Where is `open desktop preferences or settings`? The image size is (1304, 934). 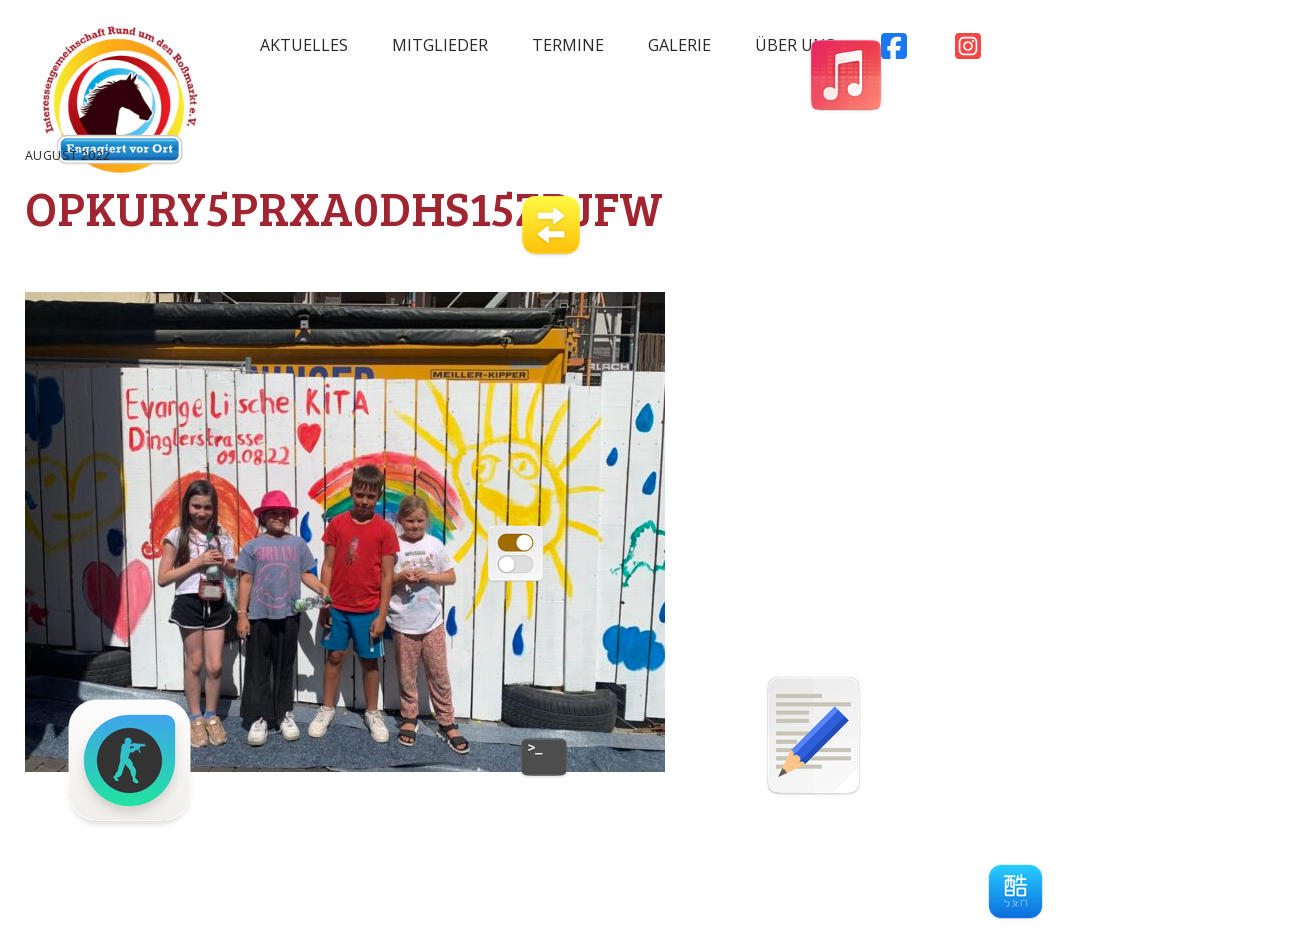 open desktop preferences or settings is located at coordinates (515, 553).